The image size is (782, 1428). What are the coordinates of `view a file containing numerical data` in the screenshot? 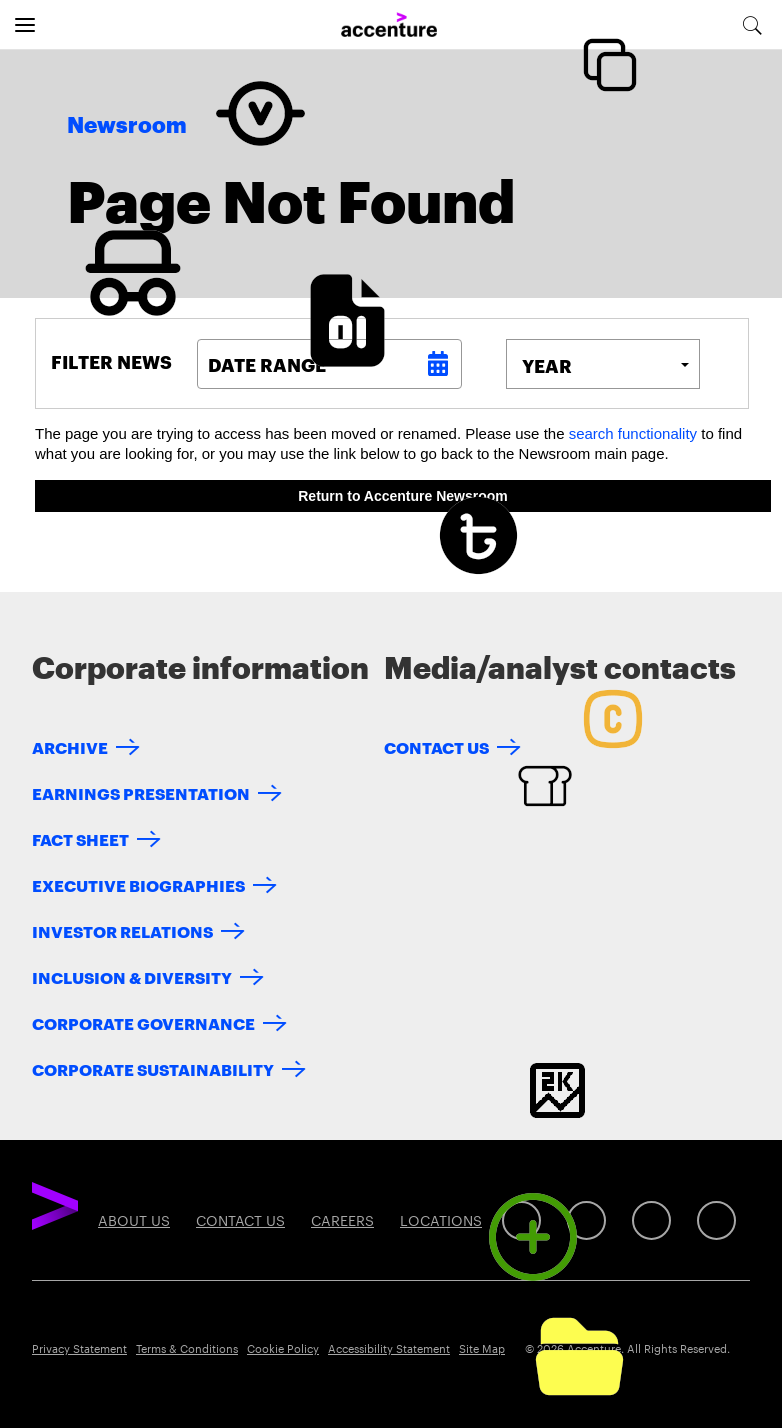 It's located at (347, 320).